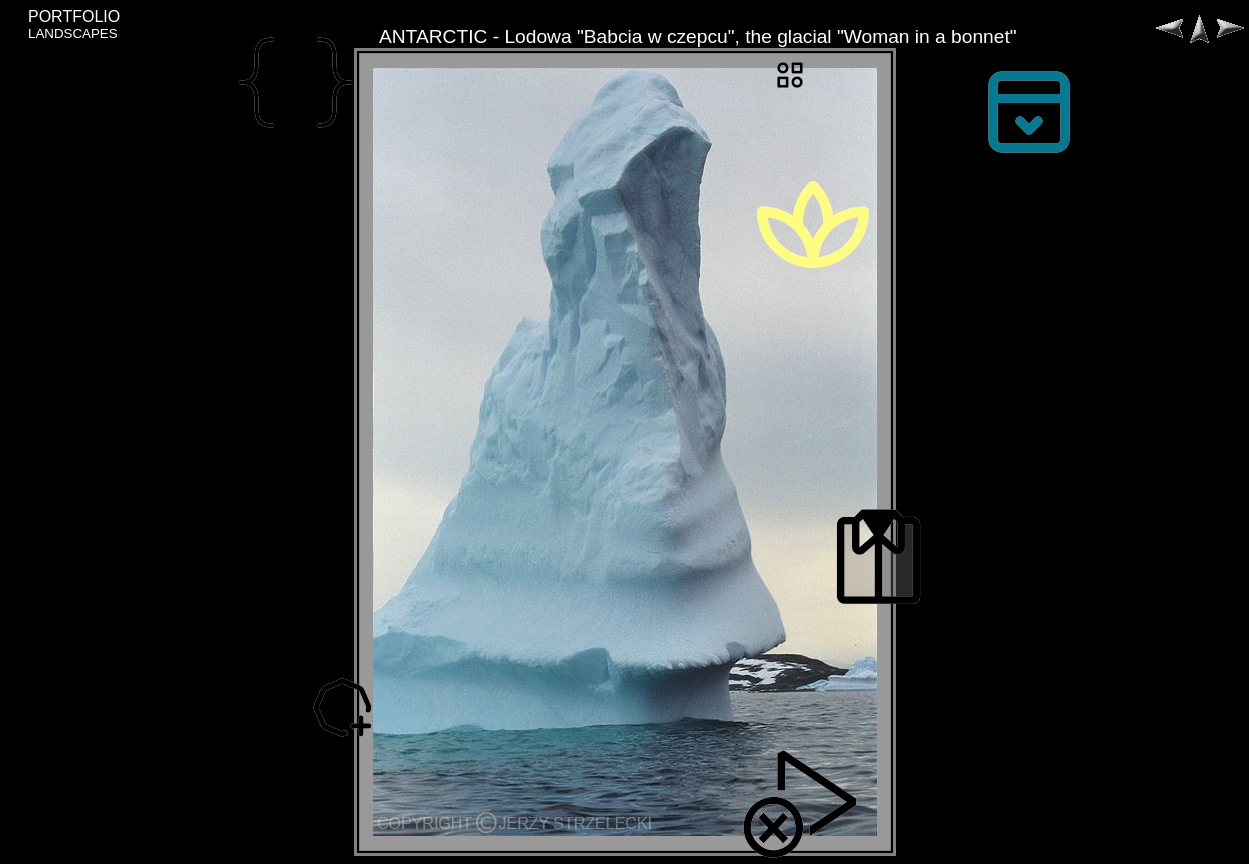  Describe the element at coordinates (801, 798) in the screenshot. I see `run with errors detected` at that location.